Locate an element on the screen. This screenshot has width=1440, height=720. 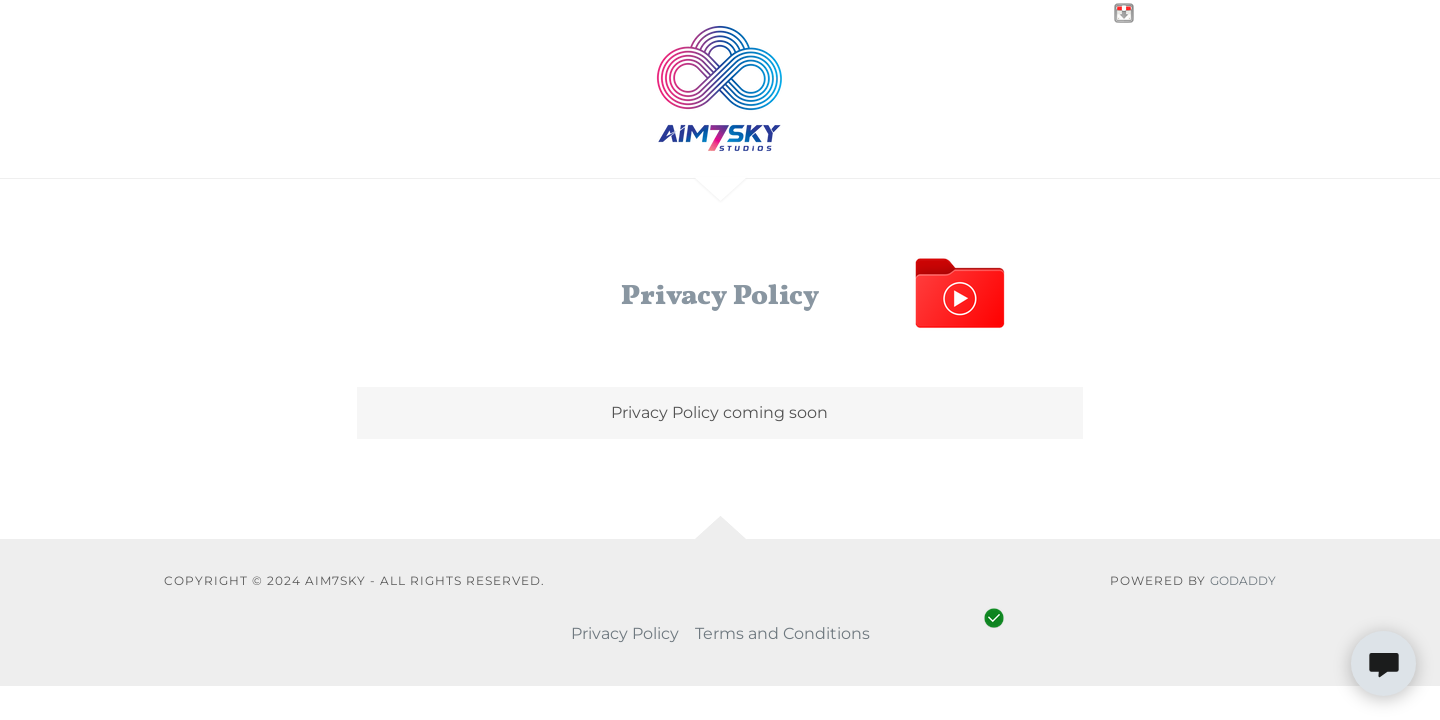
indicates dropbox file is fully synced is located at coordinates (994, 618).